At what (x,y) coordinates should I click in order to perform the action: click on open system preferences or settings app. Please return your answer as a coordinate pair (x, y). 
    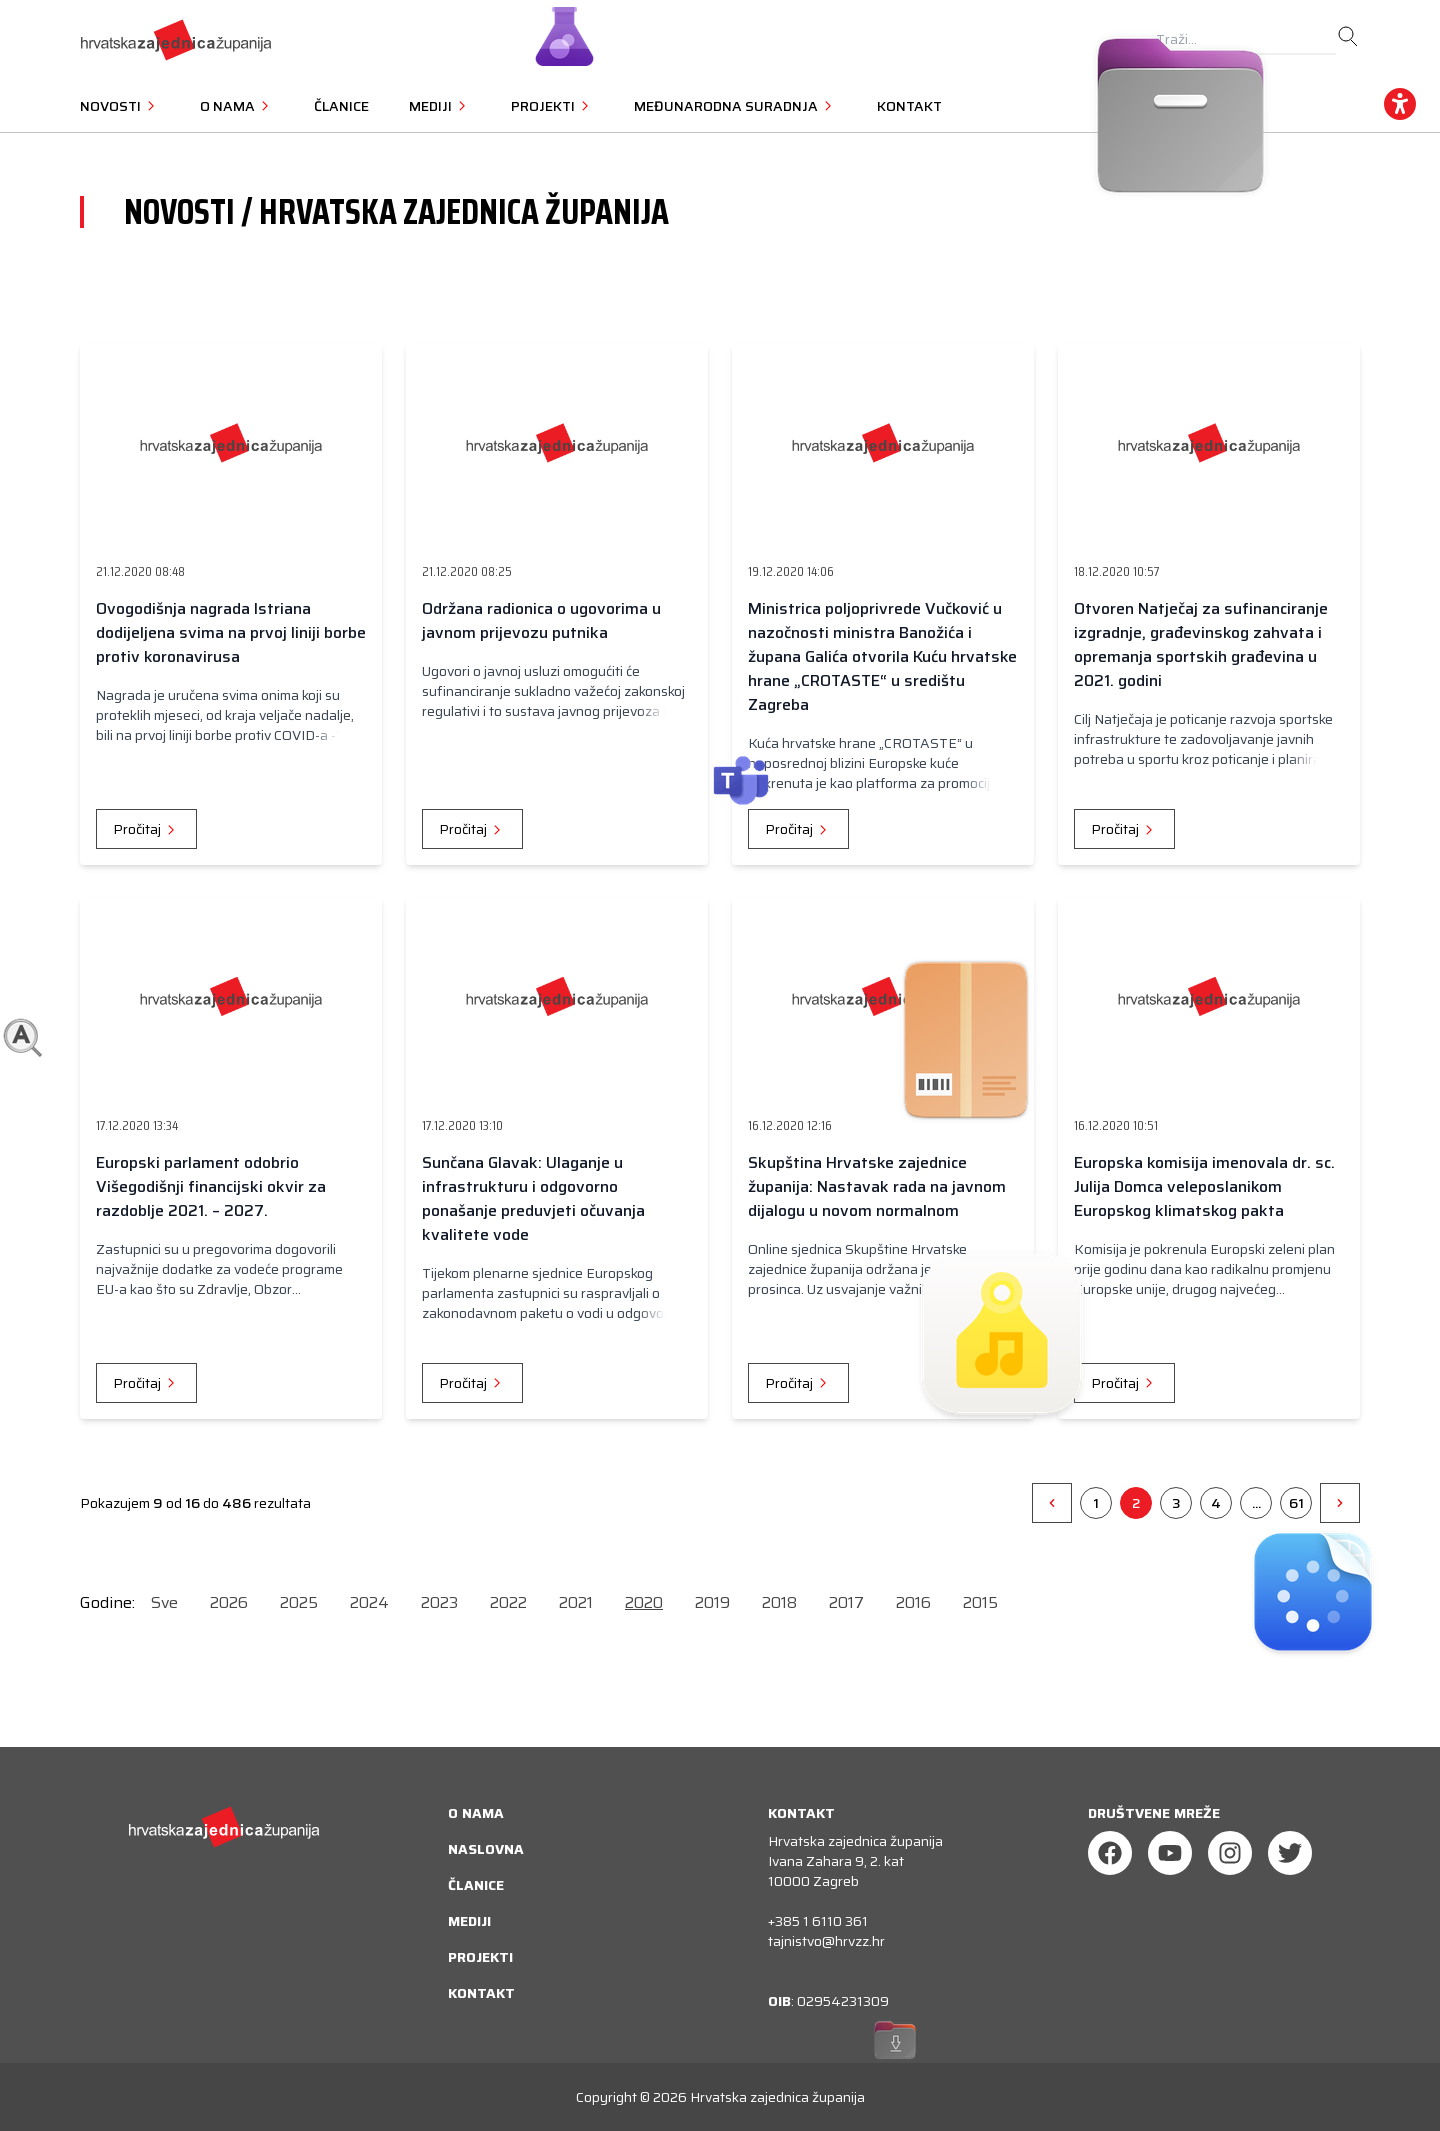
    Looking at the image, I should click on (1313, 1592).